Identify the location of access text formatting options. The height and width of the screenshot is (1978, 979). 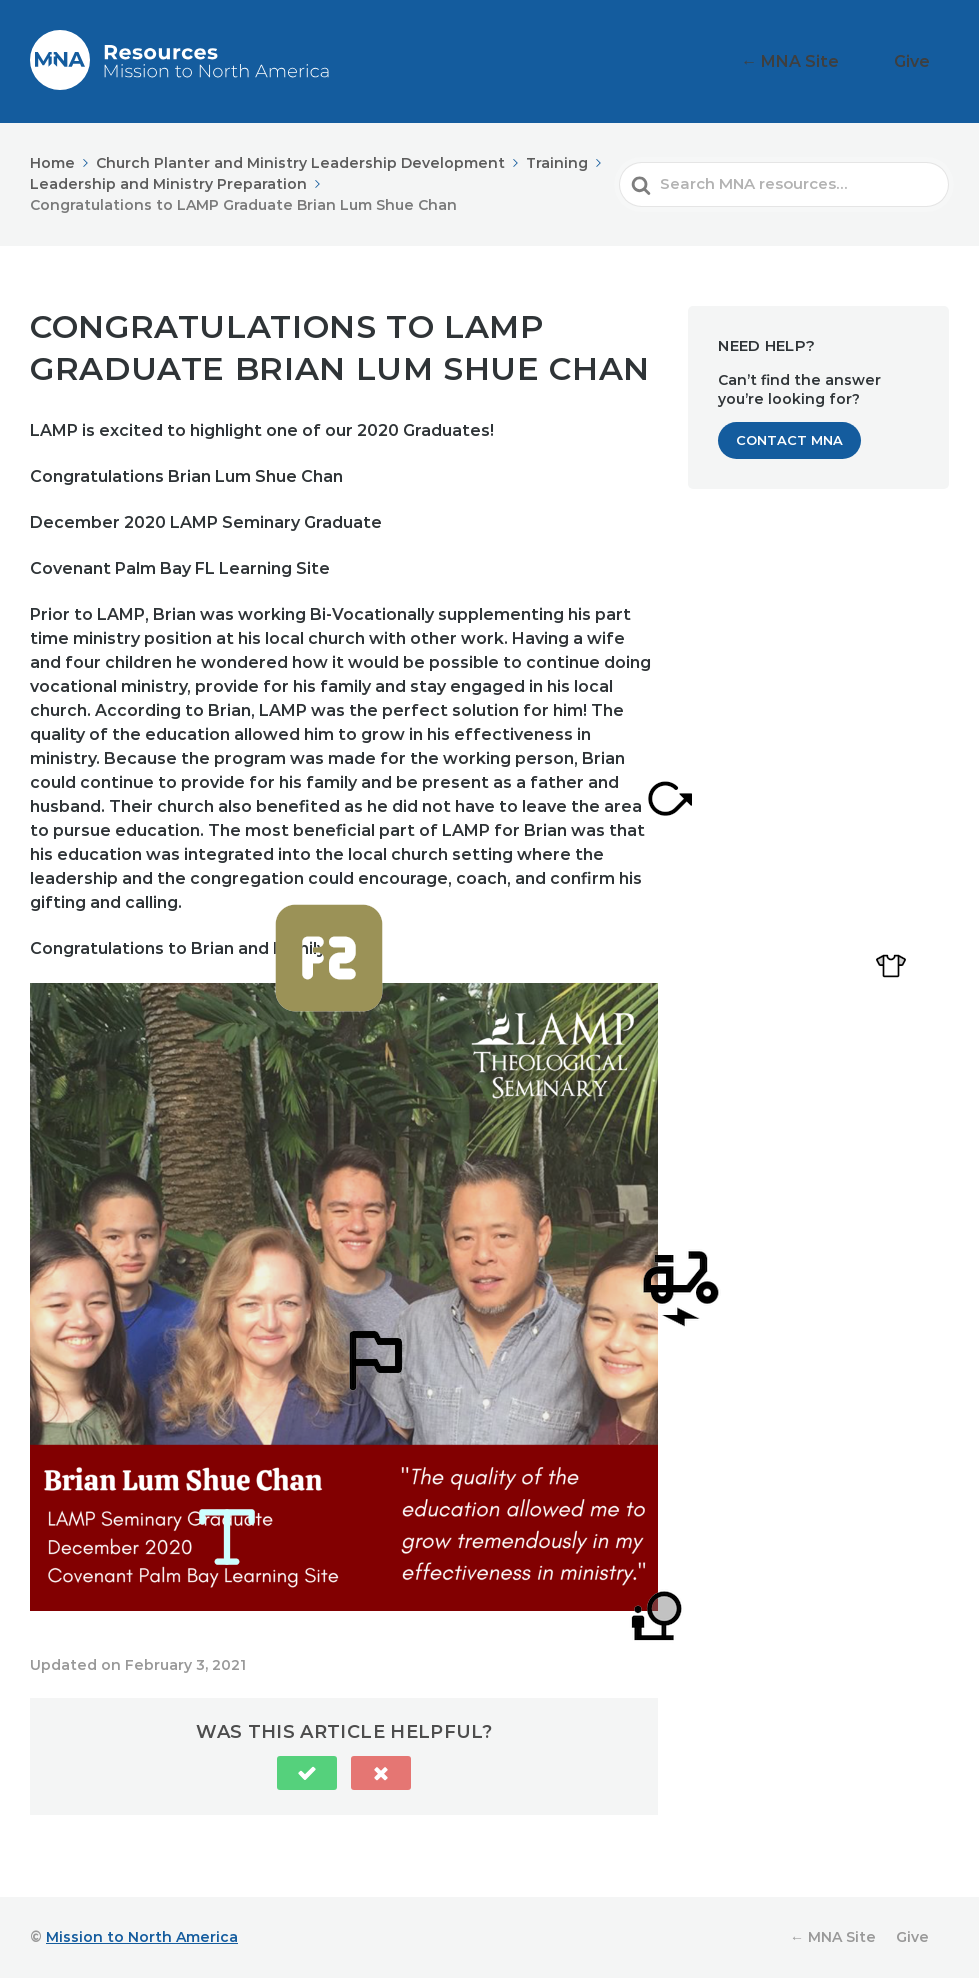
(227, 1537).